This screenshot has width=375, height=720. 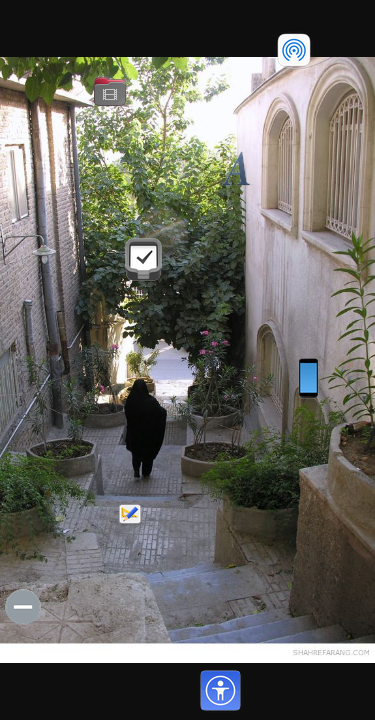 I want to click on open Things 3 task management app, so click(x=143, y=259).